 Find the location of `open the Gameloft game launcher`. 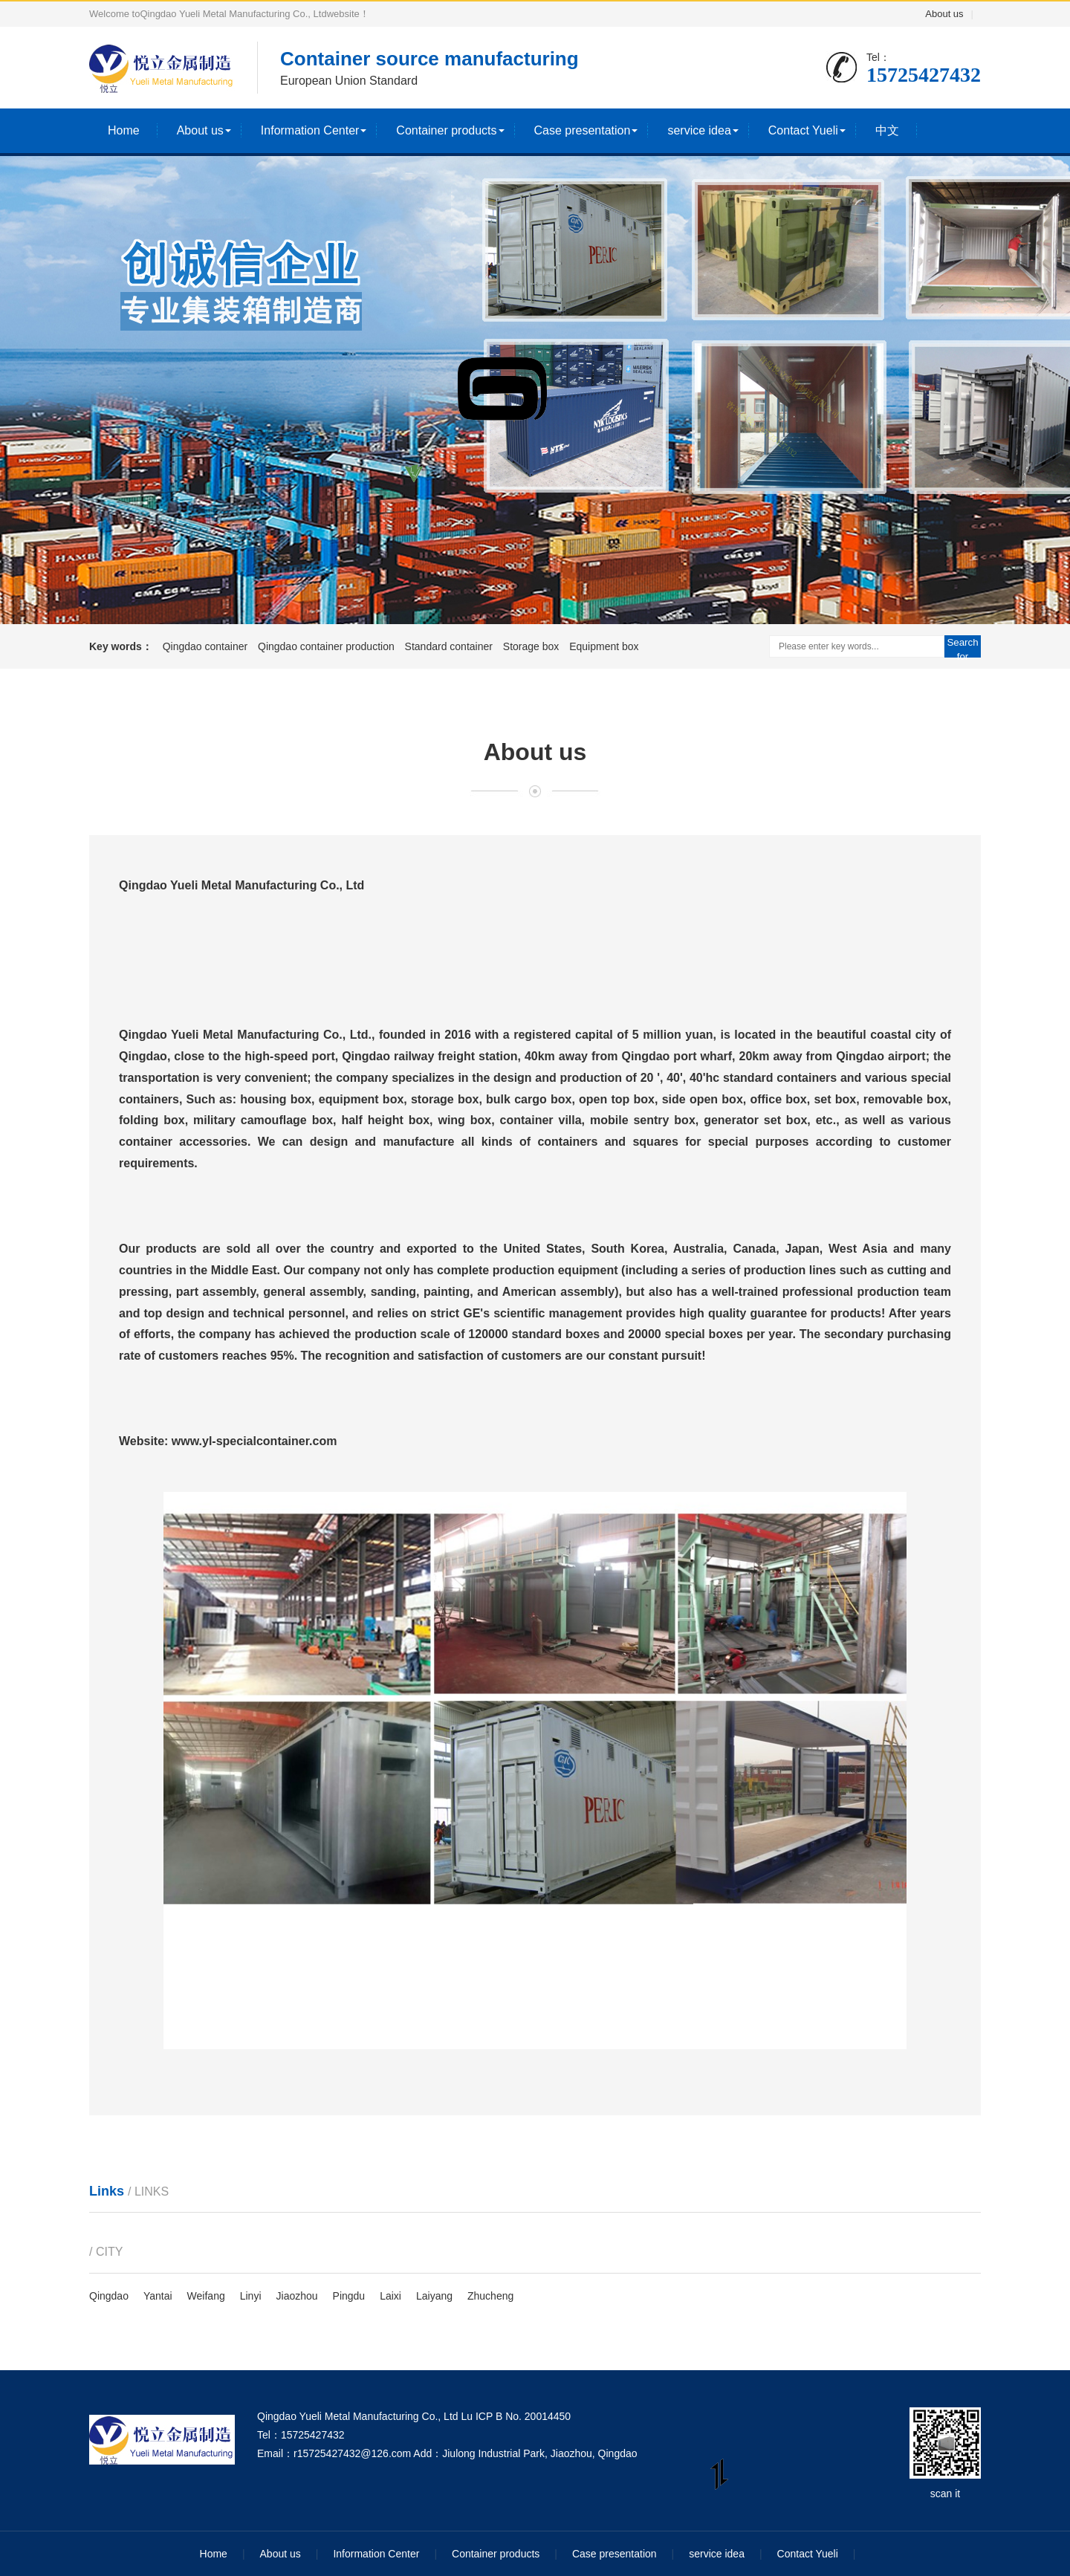

open the Gameloft game launcher is located at coordinates (502, 389).